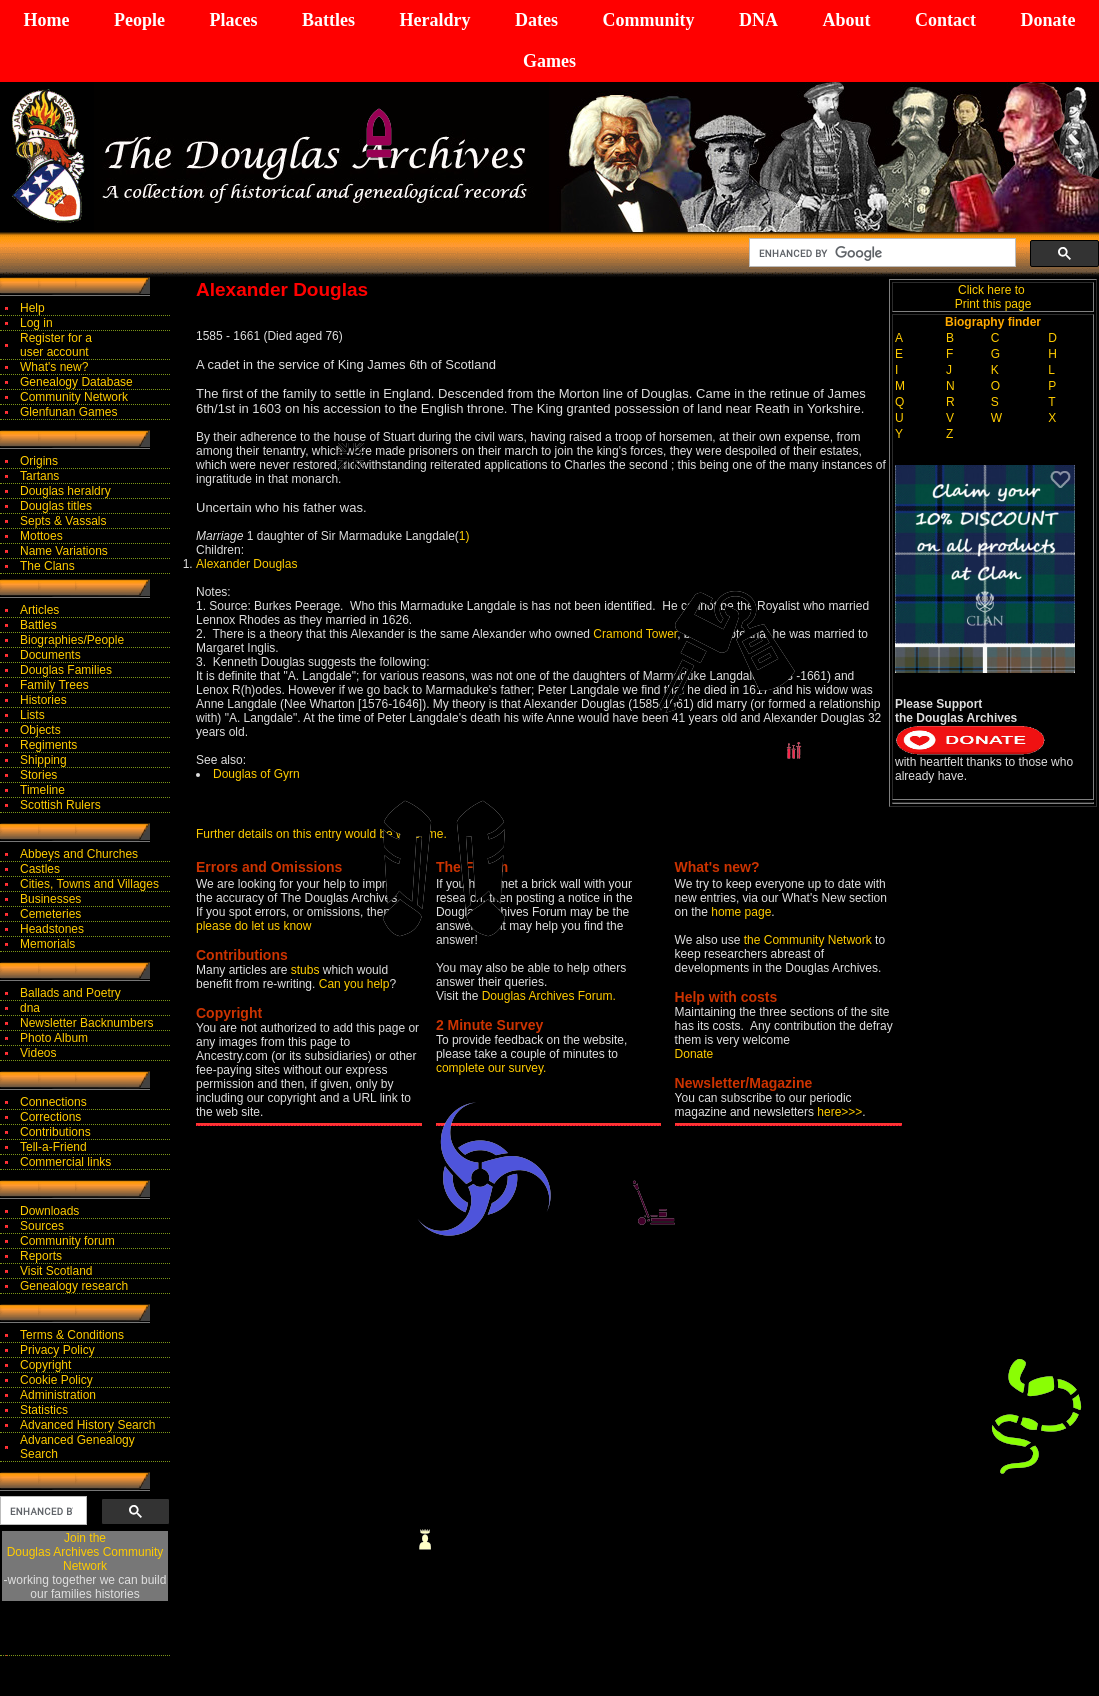 This screenshot has height=1696, width=1099. Describe the element at coordinates (444, 869) in the screenshot. I see `equip leg armor to your character` at that location.